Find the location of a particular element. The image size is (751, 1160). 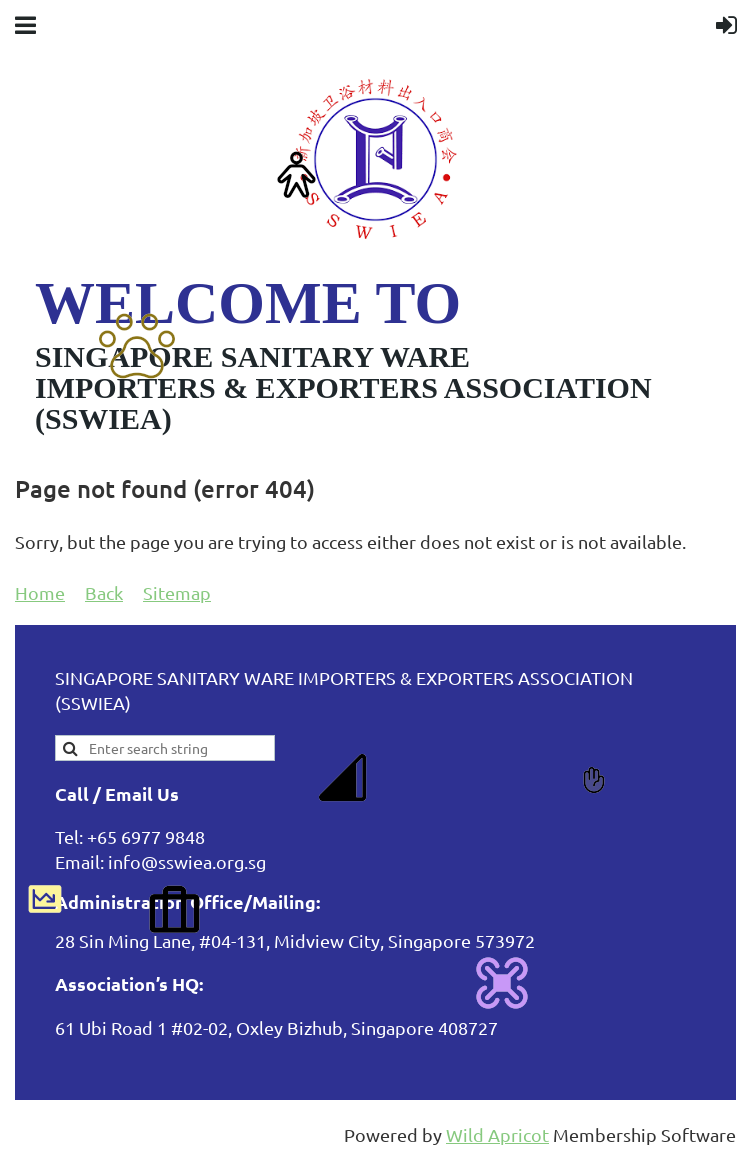

access pet-related features or settings is located at coordinates (137, 346).